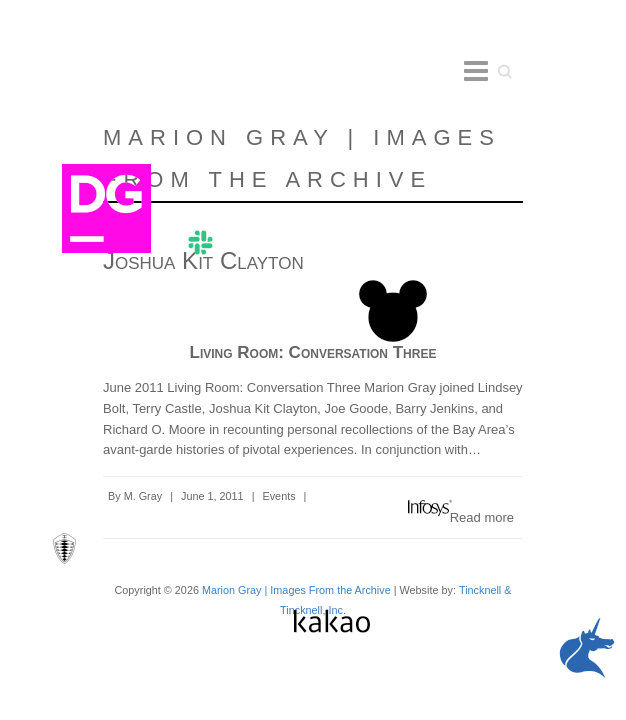  I want to click on open Slack messaging app, so click(200, 242).